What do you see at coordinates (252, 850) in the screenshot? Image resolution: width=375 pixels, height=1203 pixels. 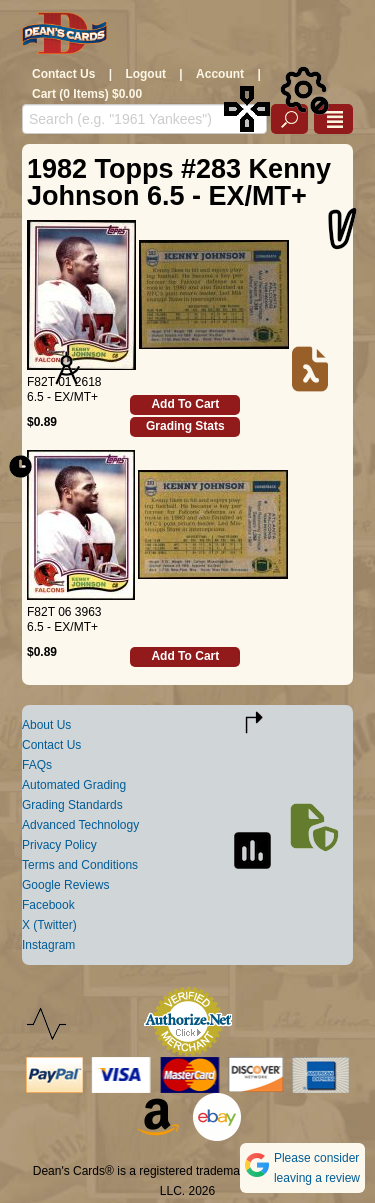 I see `view analytics and reports` at bounding box center [252, 850].